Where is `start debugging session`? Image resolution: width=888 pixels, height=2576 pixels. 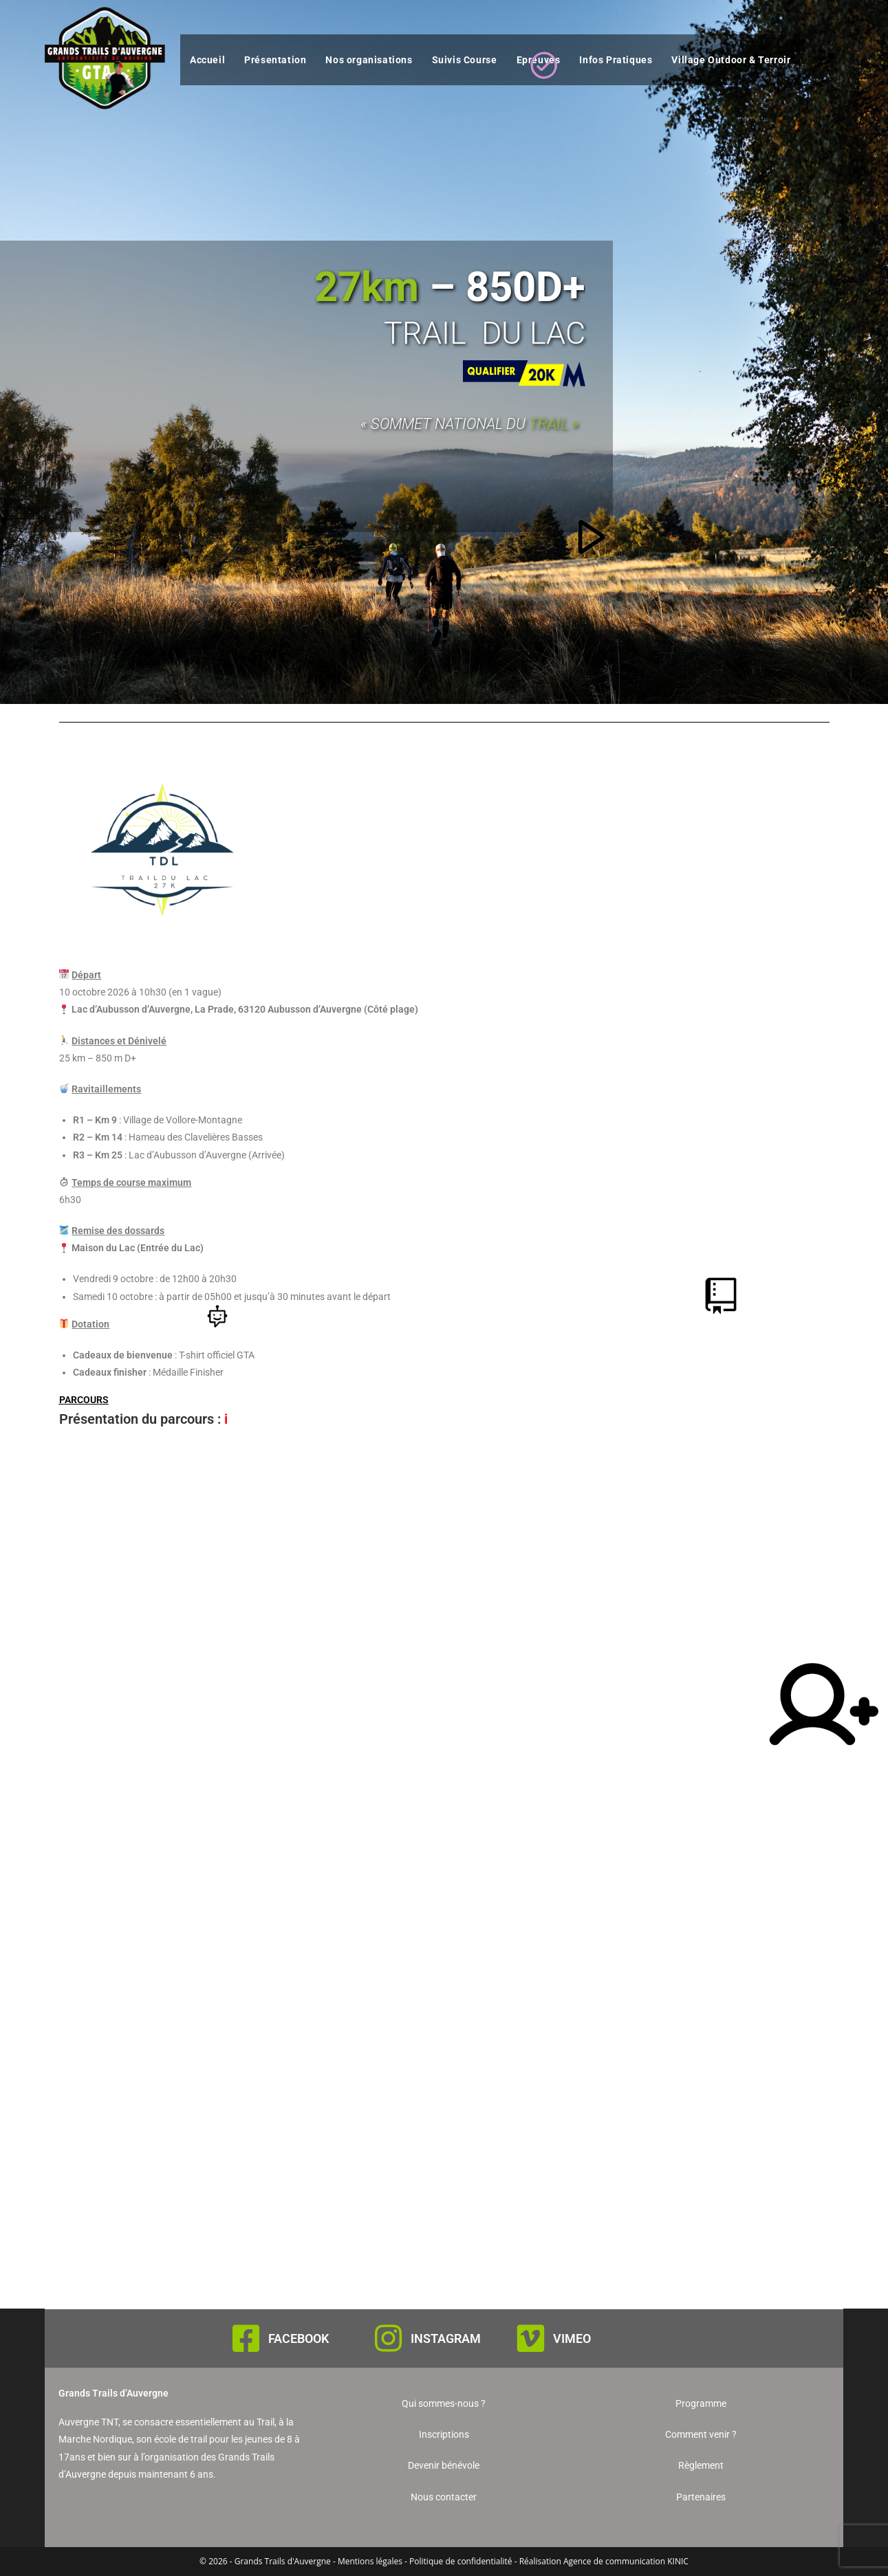 start debugging session is located at coordinates (589, 536).